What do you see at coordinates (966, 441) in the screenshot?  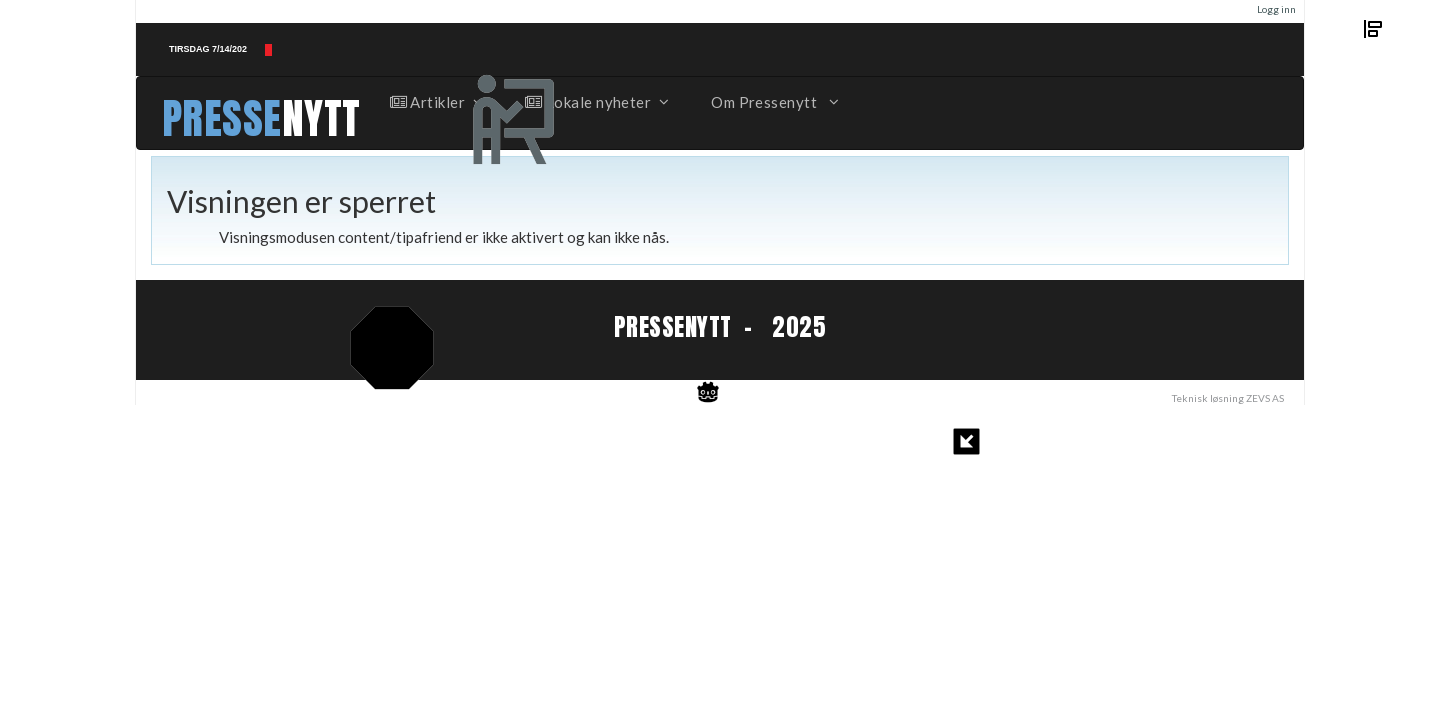 I see `navigate to previous or lower-level content` at bounding box center [966, 441].